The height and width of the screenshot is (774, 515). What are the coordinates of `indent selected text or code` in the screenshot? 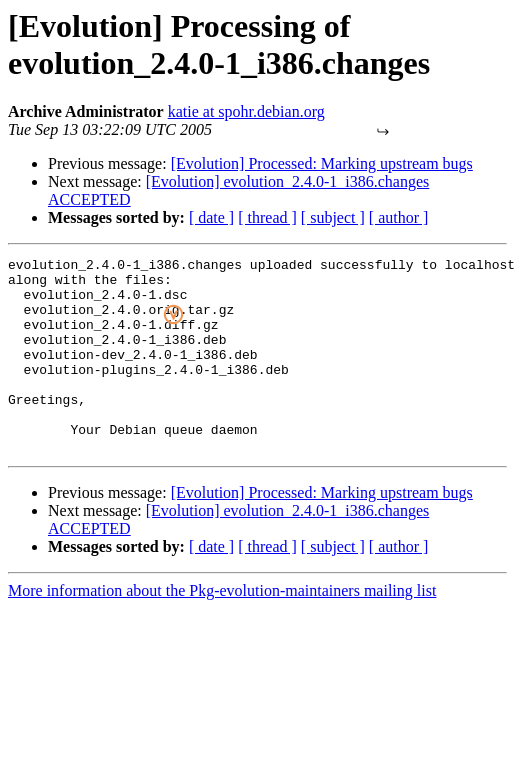 It's located at (383, 132).